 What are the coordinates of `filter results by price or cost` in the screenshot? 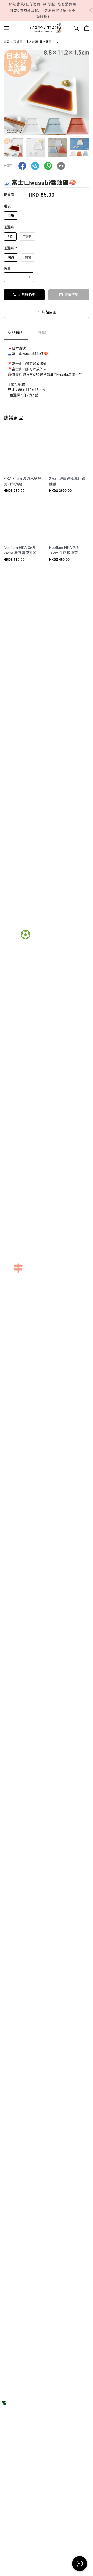 It's located at (4, 2403).